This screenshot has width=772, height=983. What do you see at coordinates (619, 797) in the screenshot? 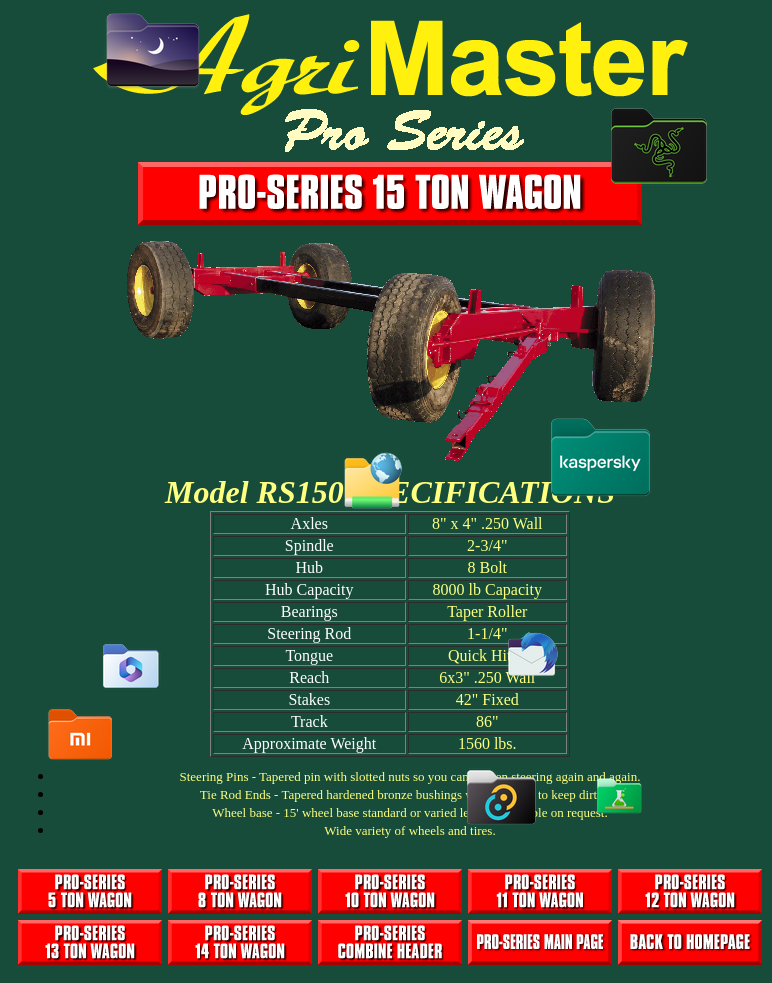
I see `open chemistry course materials folder` at bounding box center [619, 797].